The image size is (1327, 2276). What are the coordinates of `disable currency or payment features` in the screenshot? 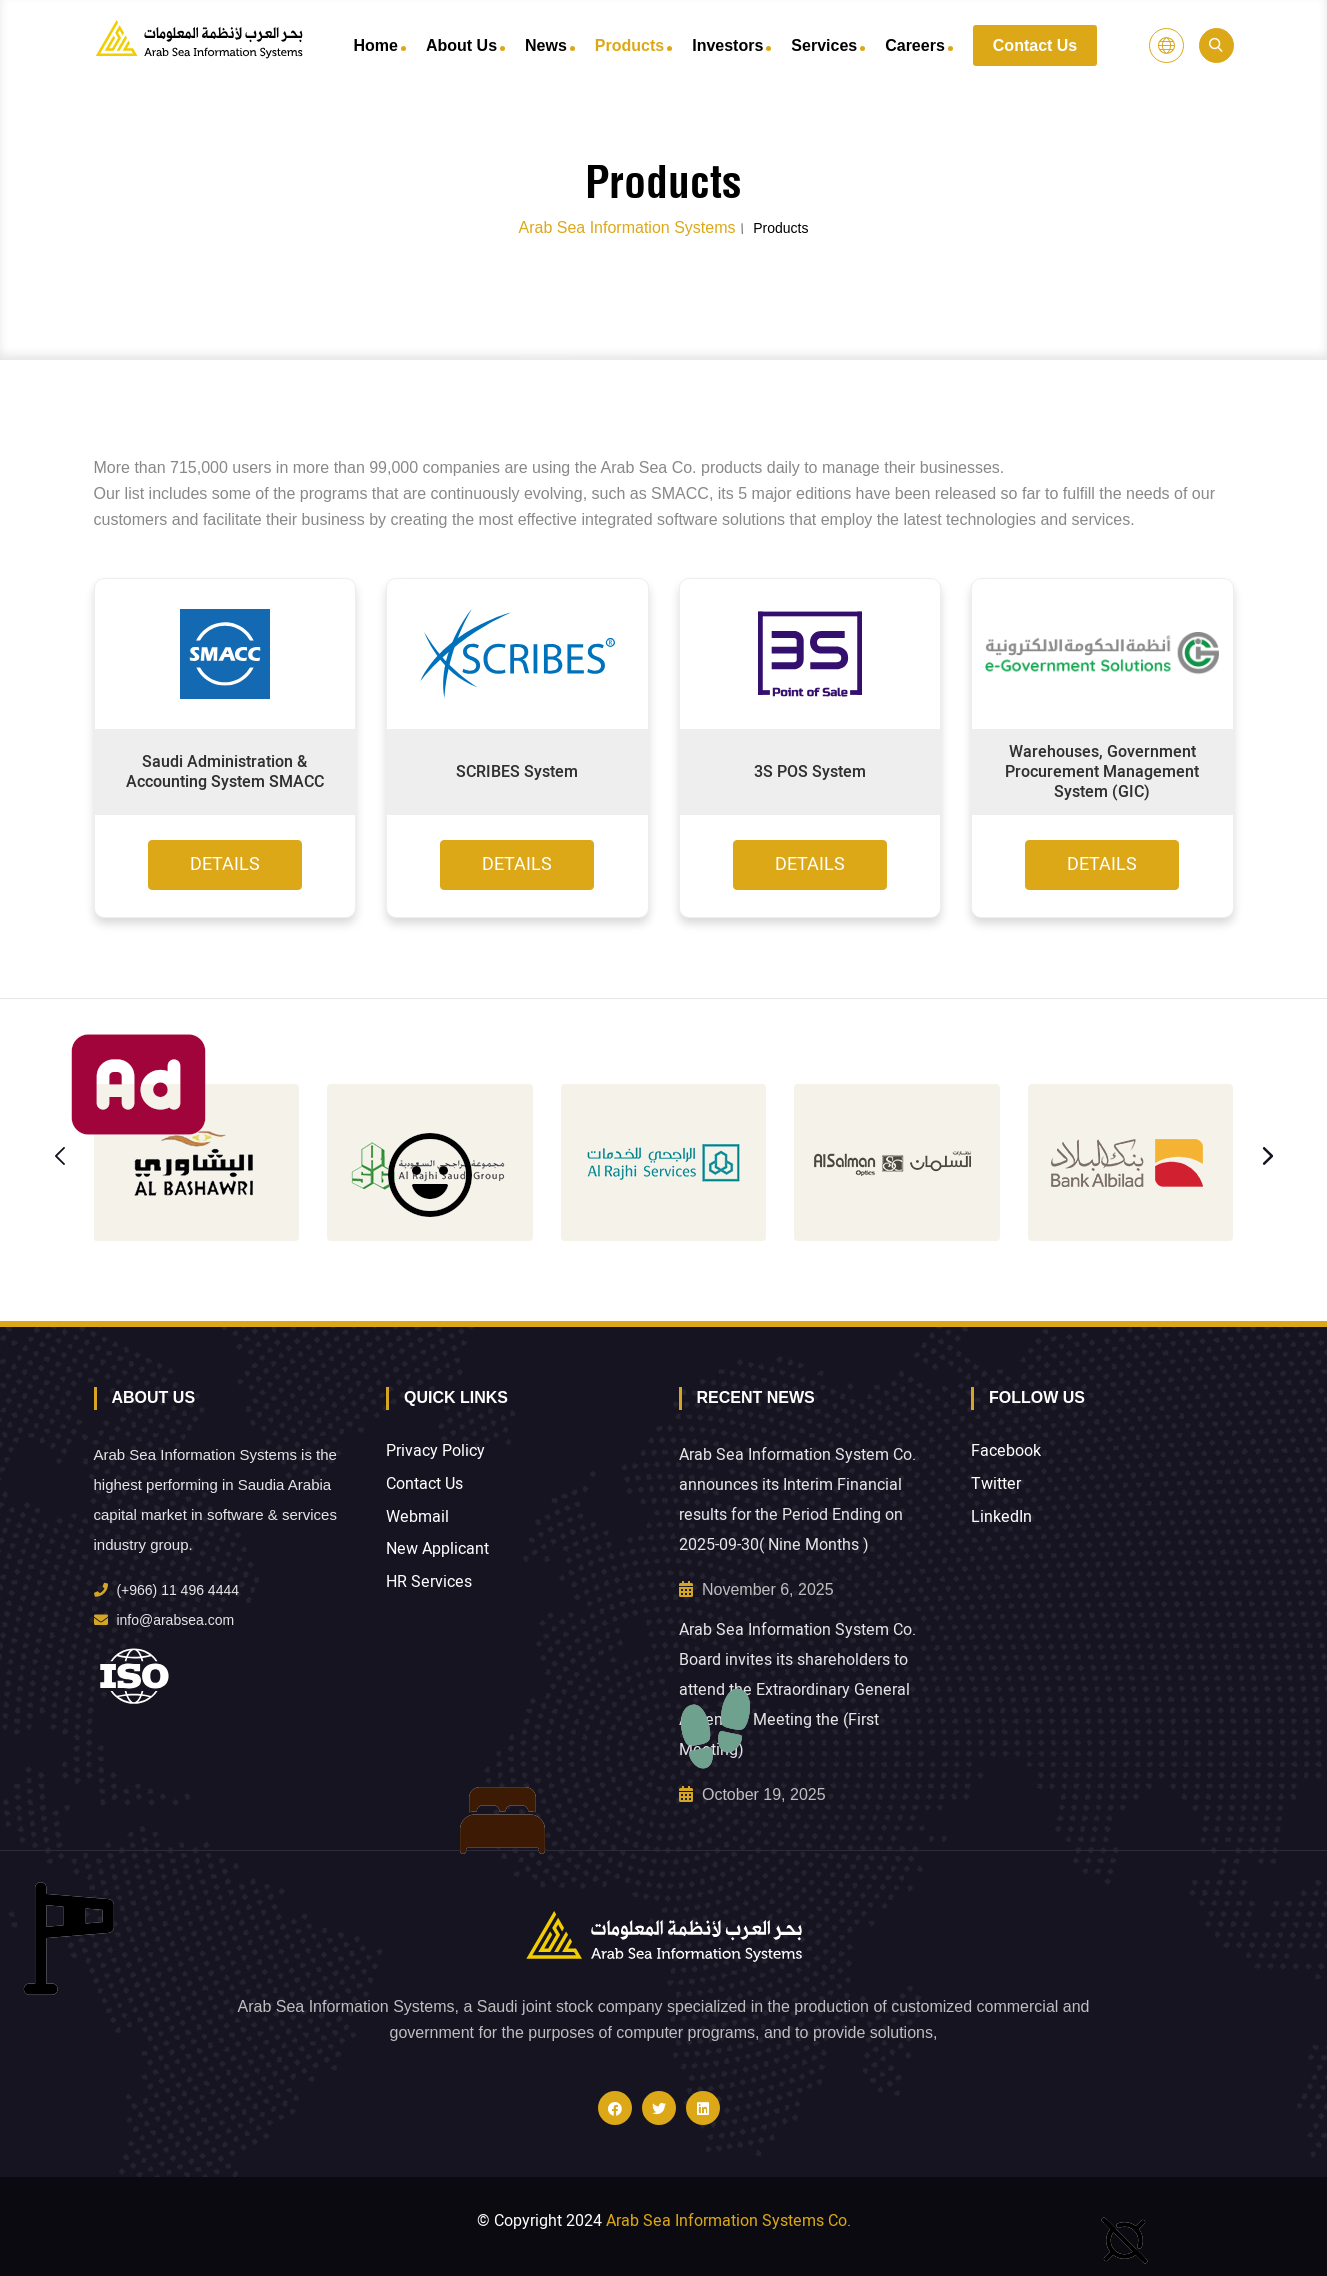 It's located at (1124, 2240).